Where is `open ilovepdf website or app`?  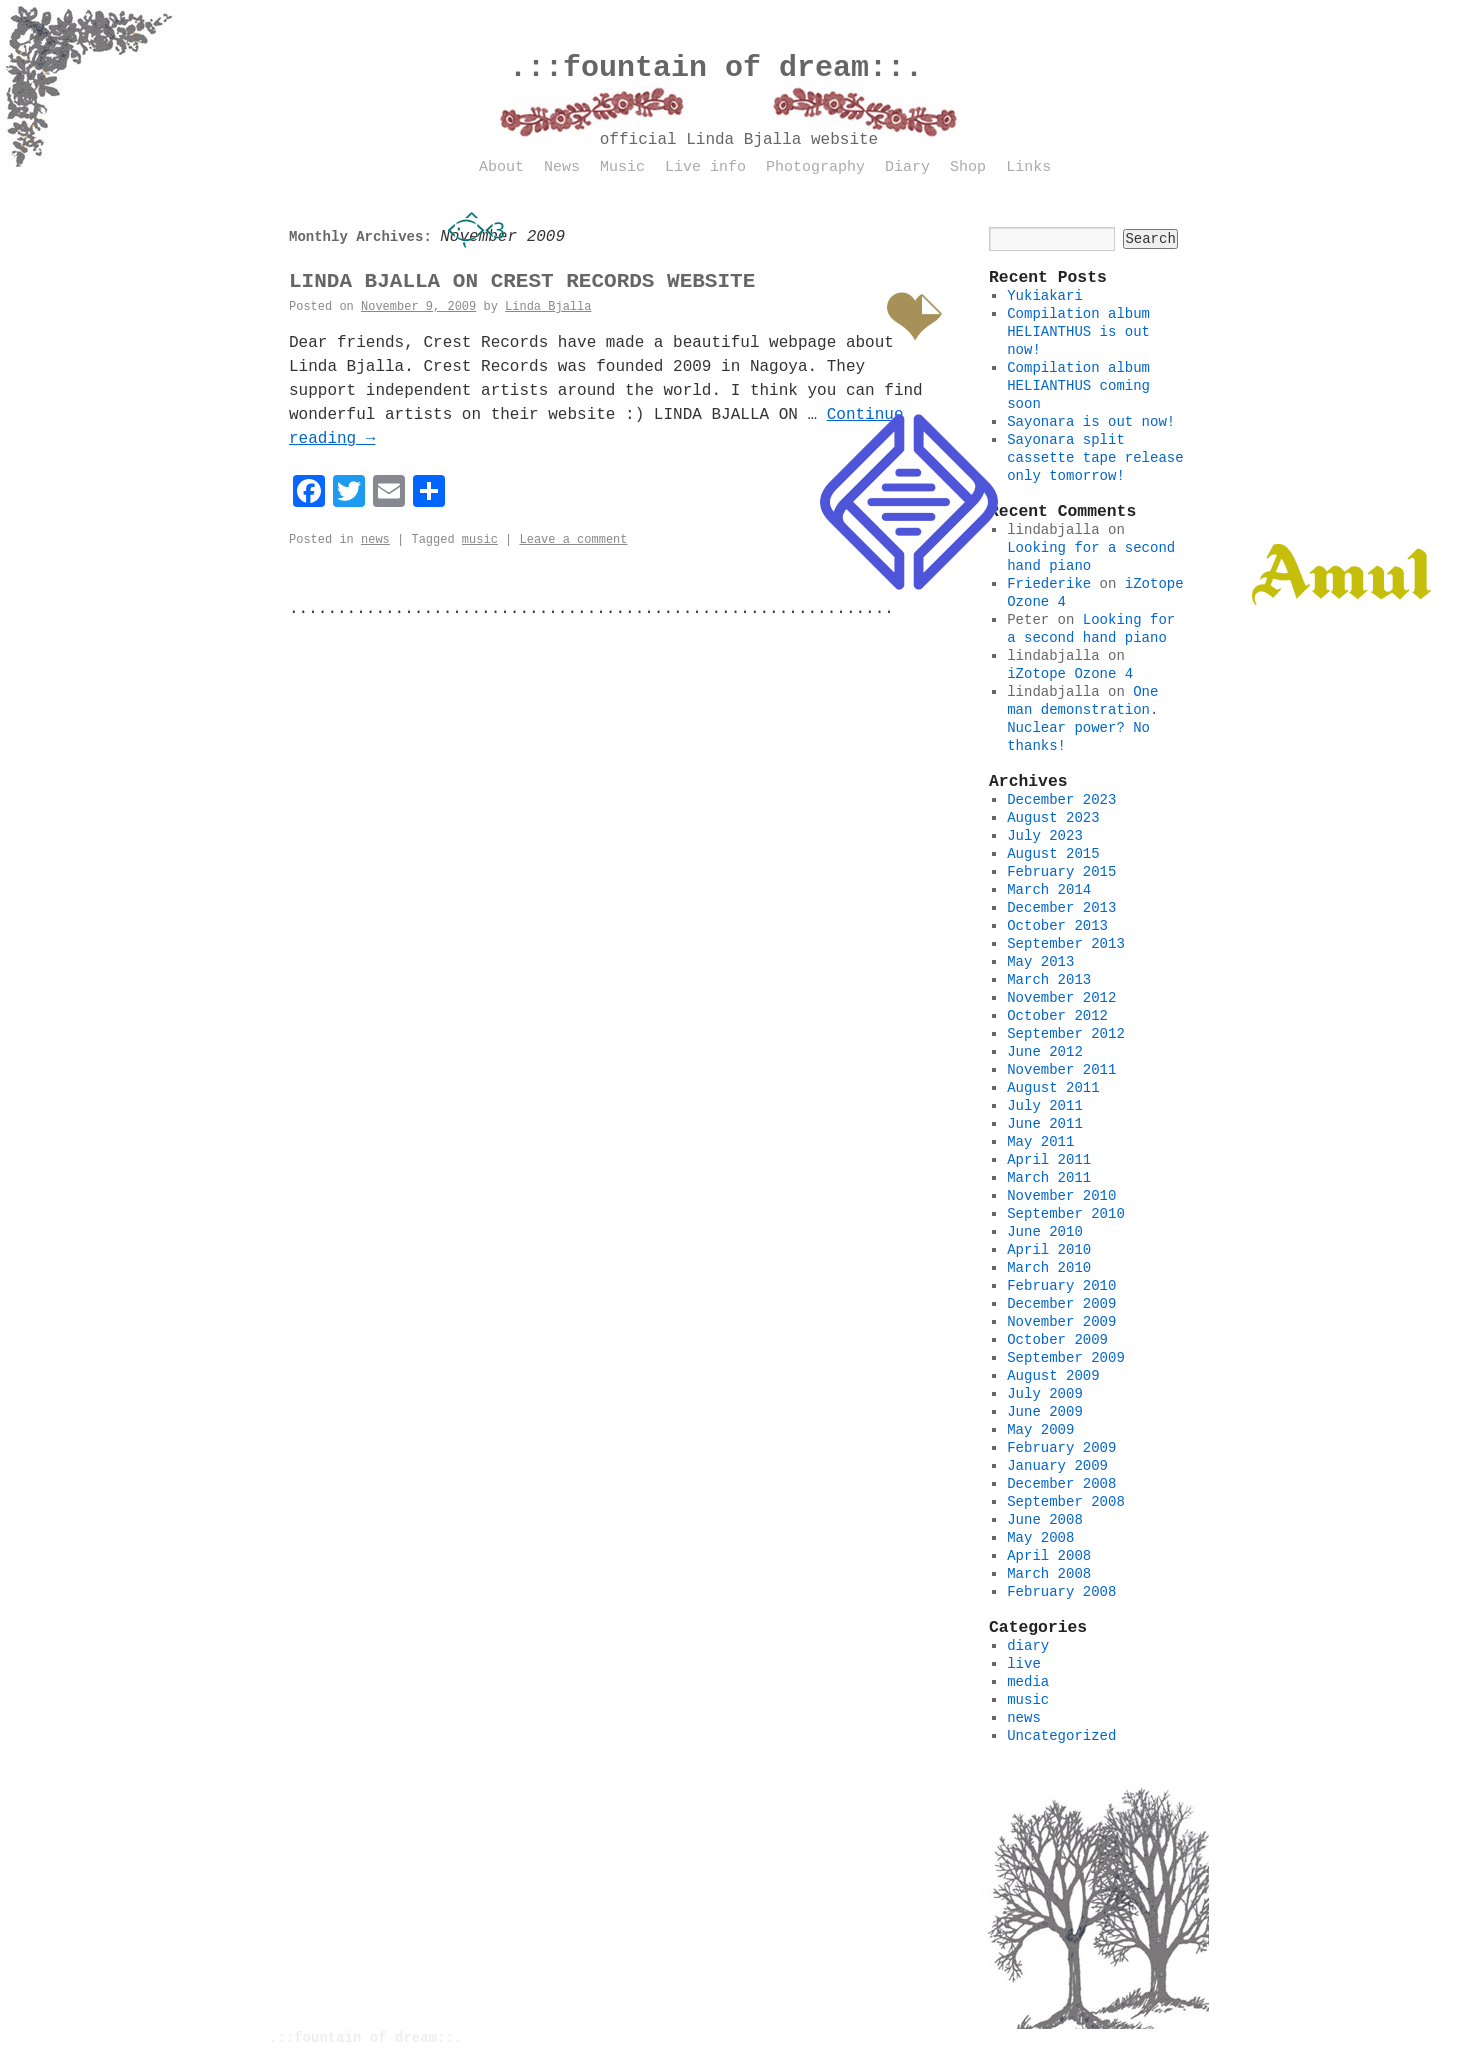 open ilovepdf website or app is located at coordinates (914, 316).